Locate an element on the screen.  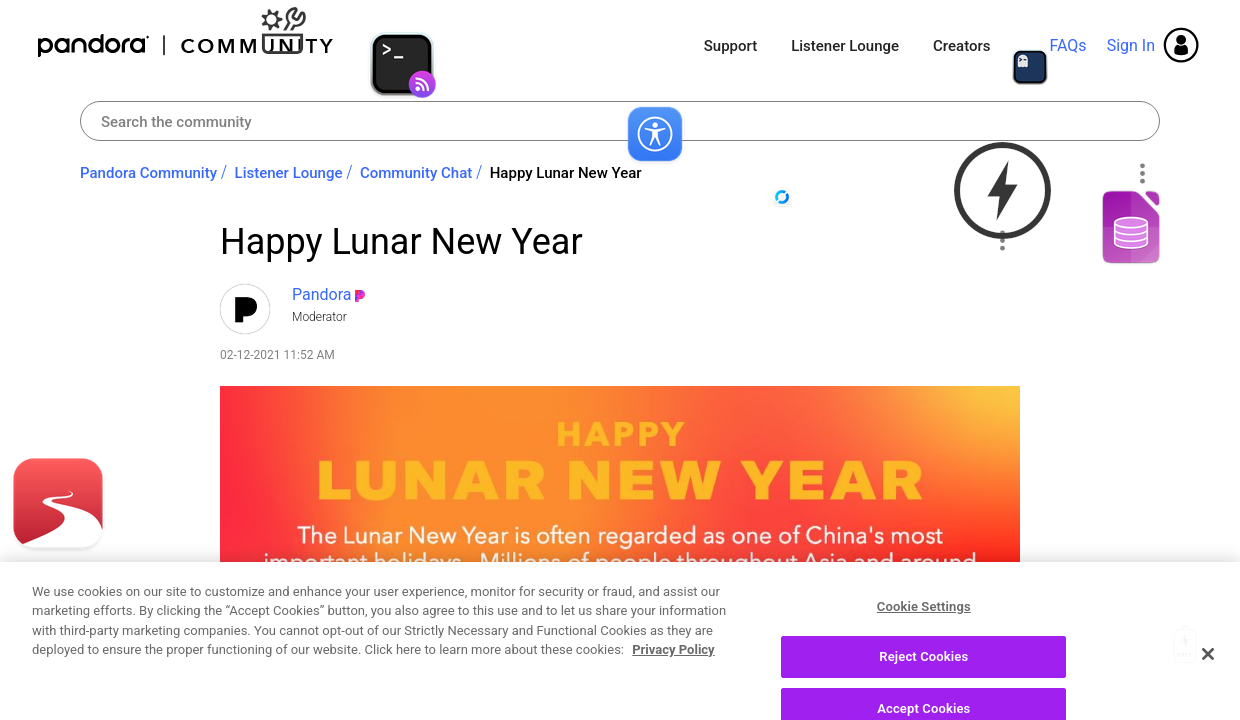
open SecureCRT terminal emulator app is located at coordinates (402, 64).